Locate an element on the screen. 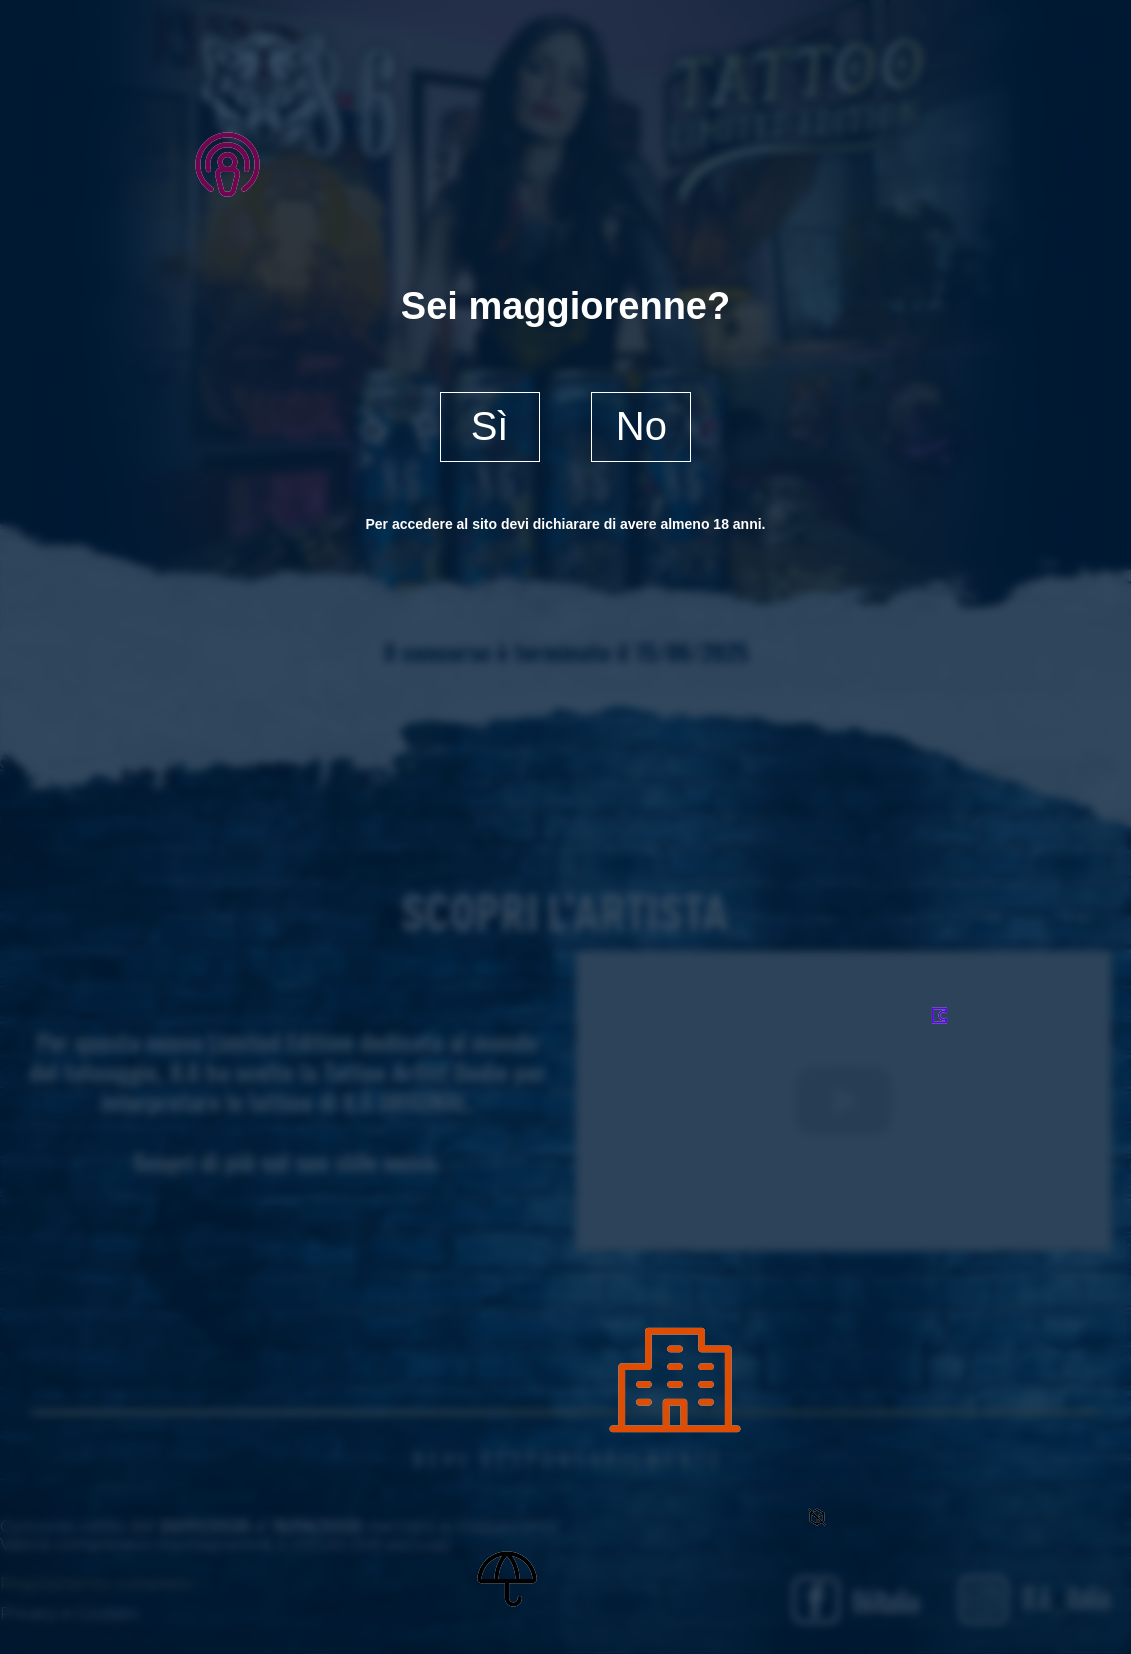 The image size is (1131, 1654). view weather protection or rain forecast is located at coordinates (507, 1579).